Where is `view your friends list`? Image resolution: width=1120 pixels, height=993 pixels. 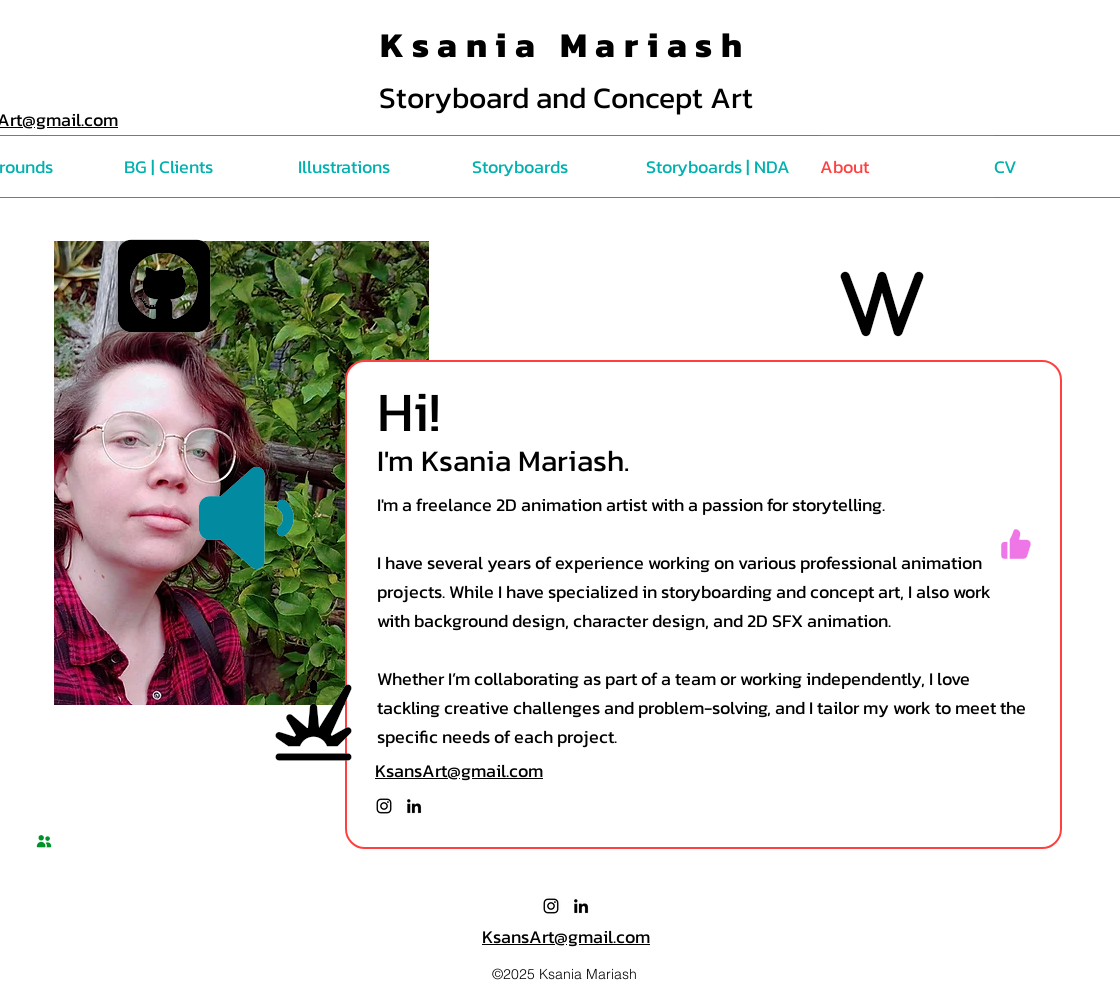
view your friends list is located at coordinates (44, 841).